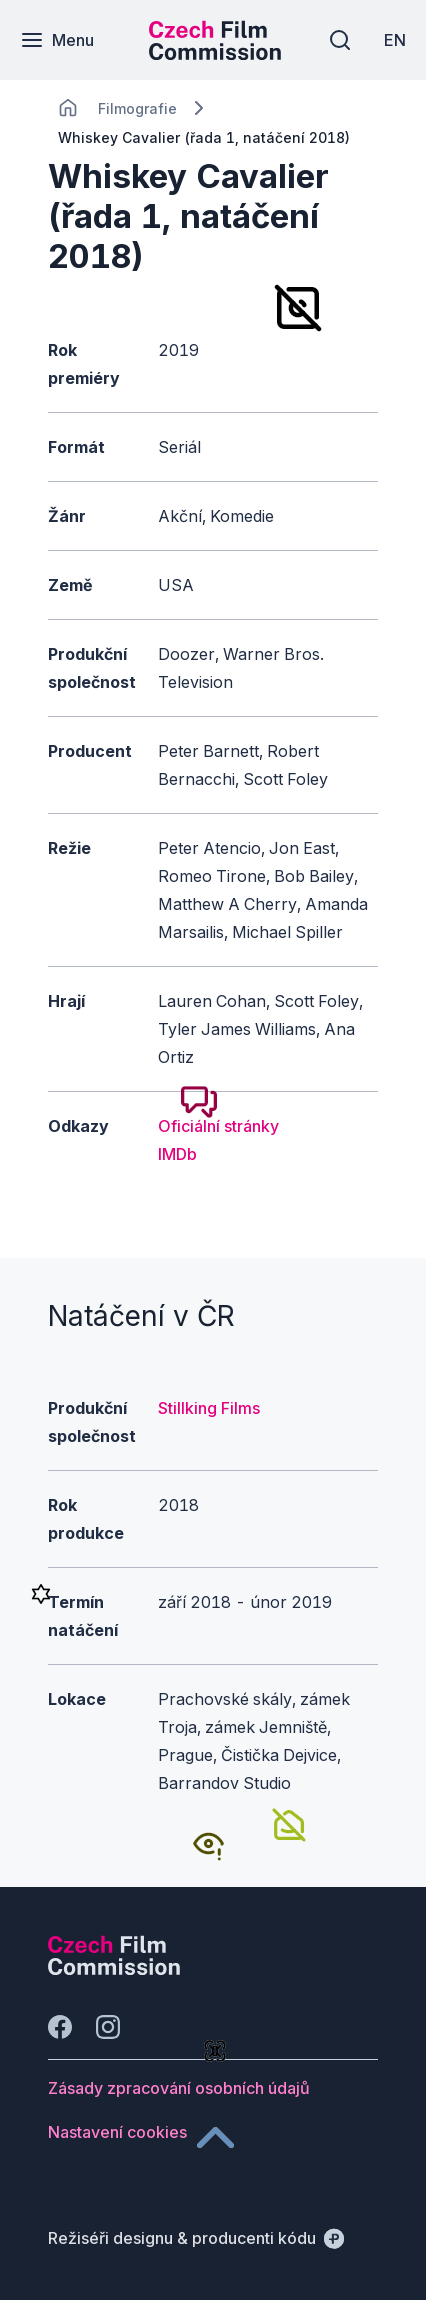 The width and height of the screenshot is (426, 2300). I want to click on collapse an expanded section, so click(215, 2137).